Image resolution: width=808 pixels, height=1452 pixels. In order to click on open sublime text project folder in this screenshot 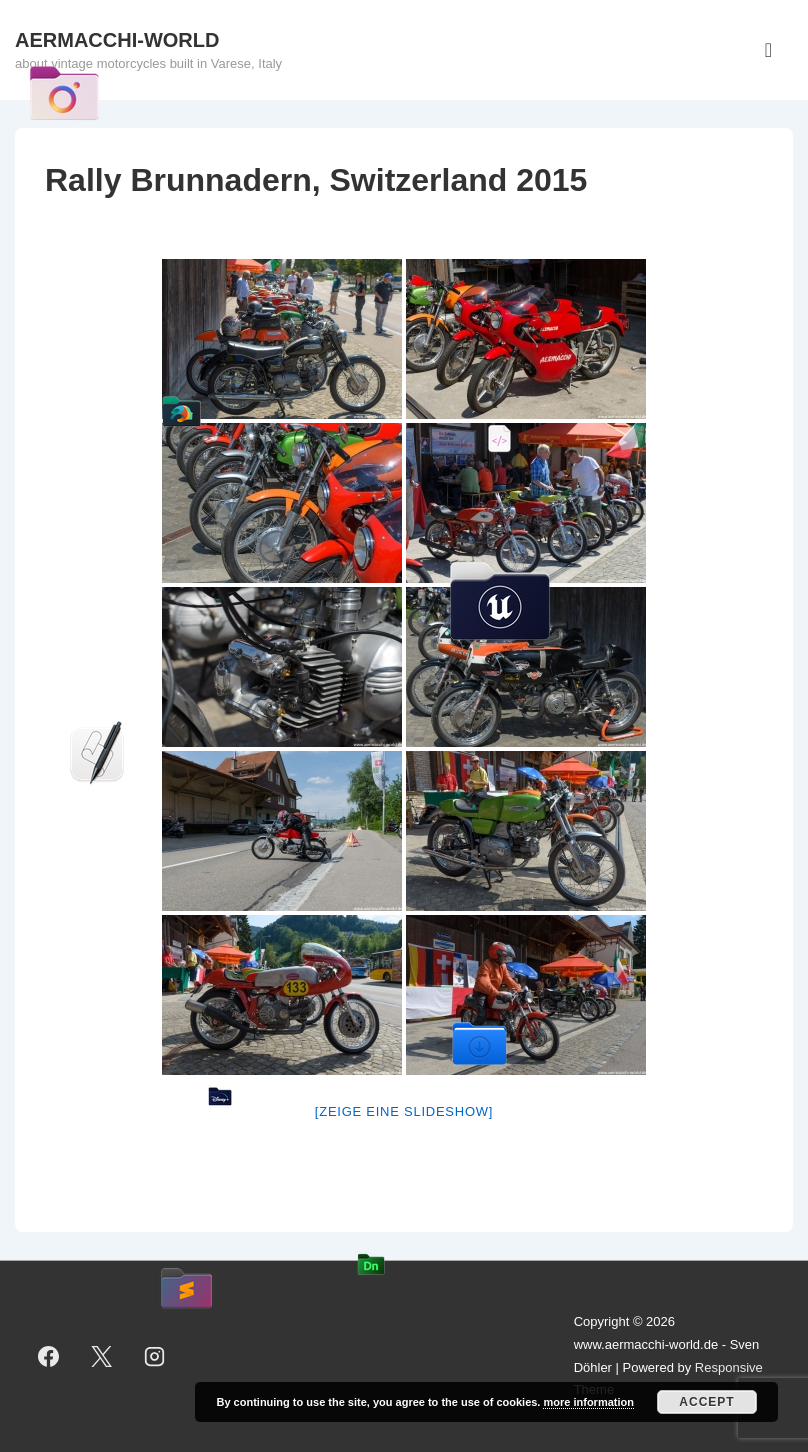, I will do `click(186, 1289)`.